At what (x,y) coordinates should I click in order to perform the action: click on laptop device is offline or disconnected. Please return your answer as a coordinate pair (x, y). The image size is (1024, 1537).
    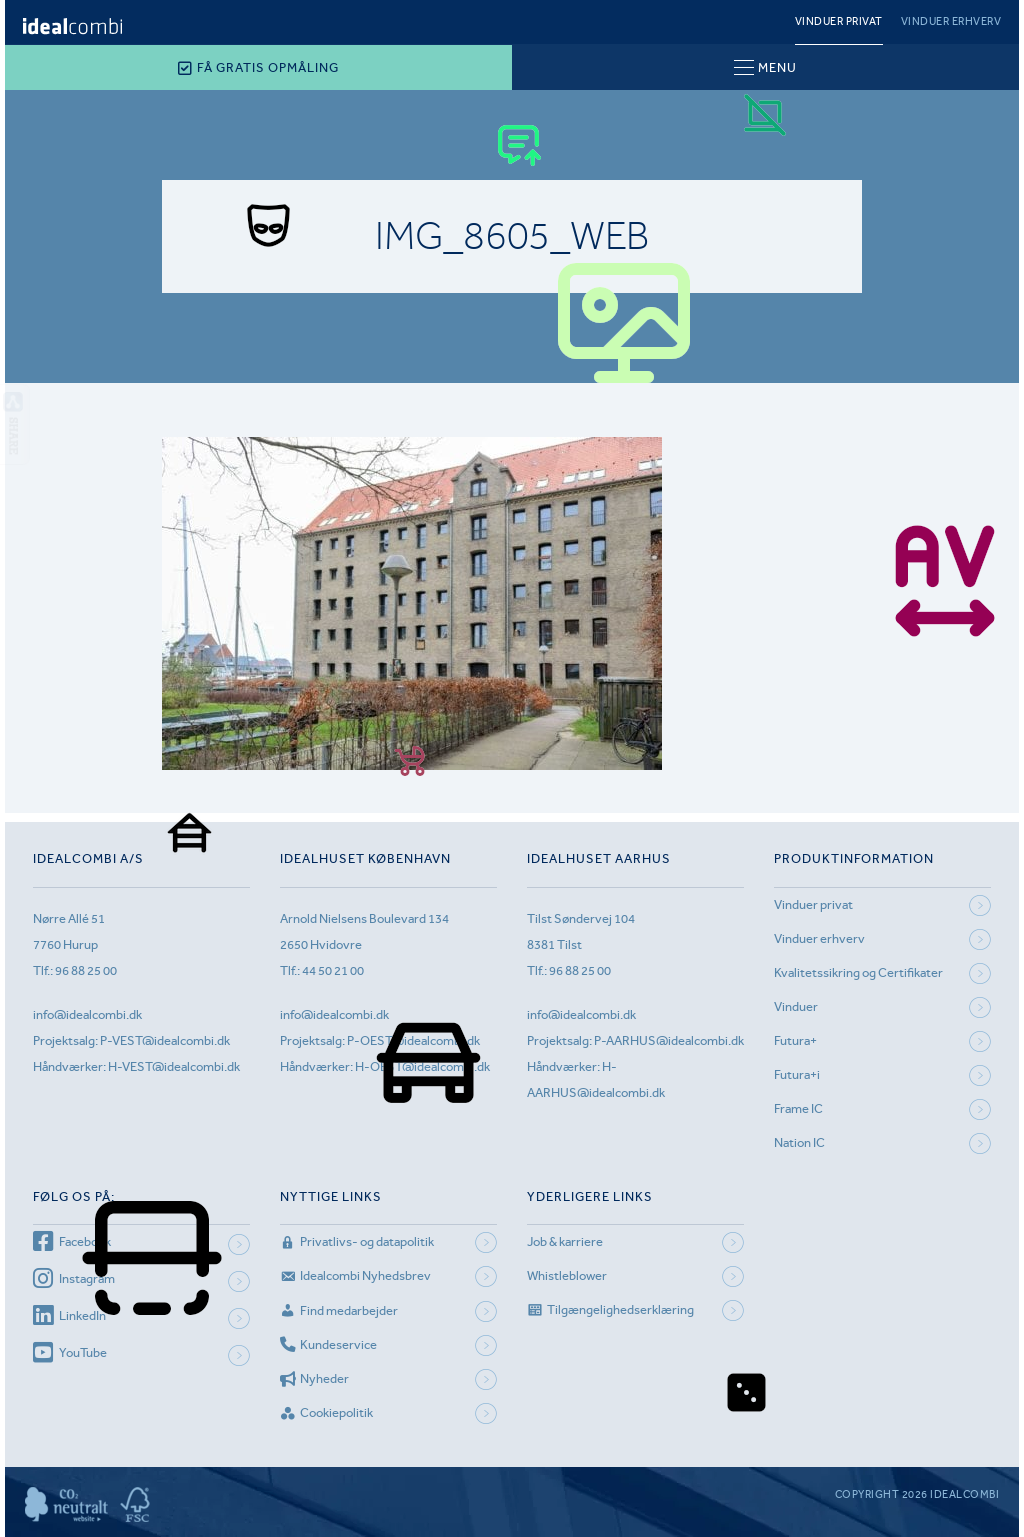
    Looking at the image, I should click on (765, 115).